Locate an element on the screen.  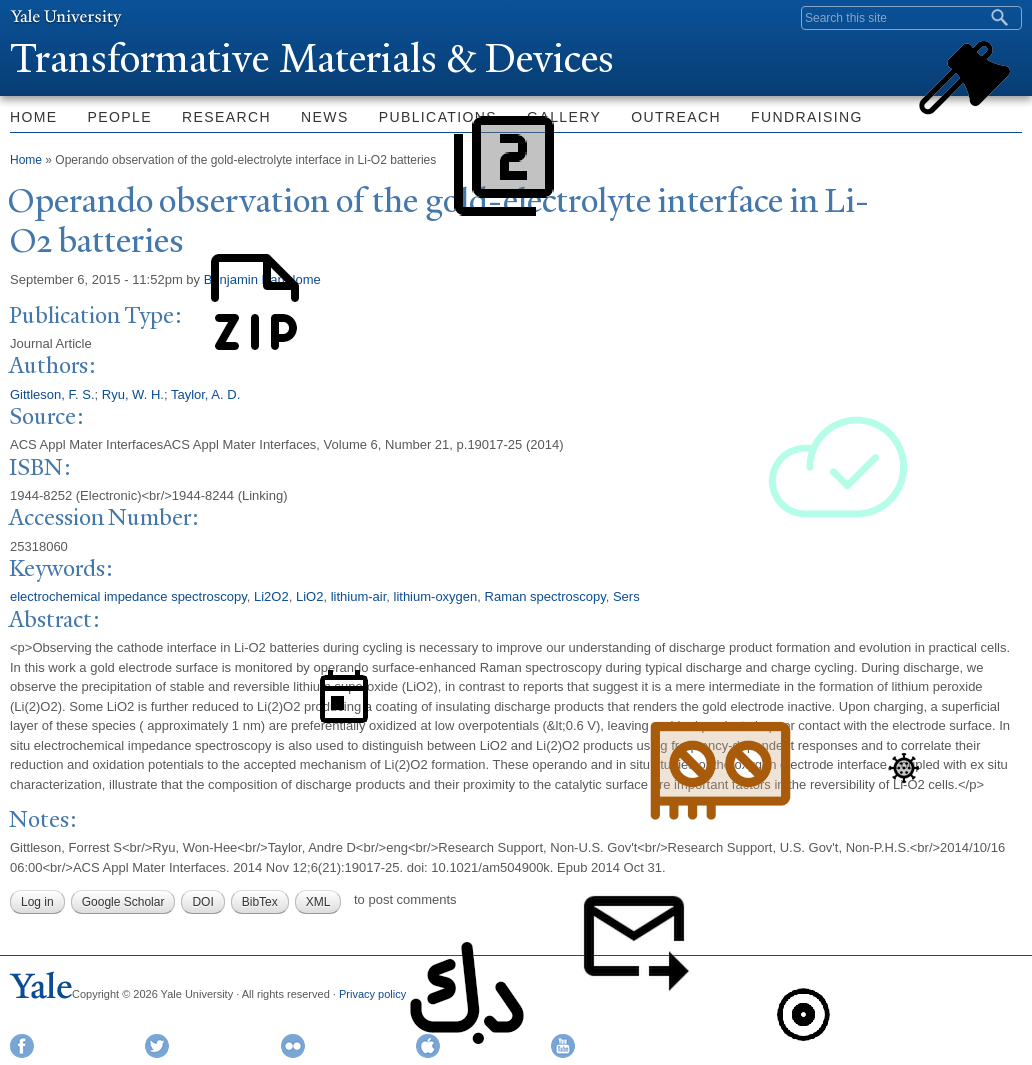
compress files into a zip archive is located at coordinates (255, 306).